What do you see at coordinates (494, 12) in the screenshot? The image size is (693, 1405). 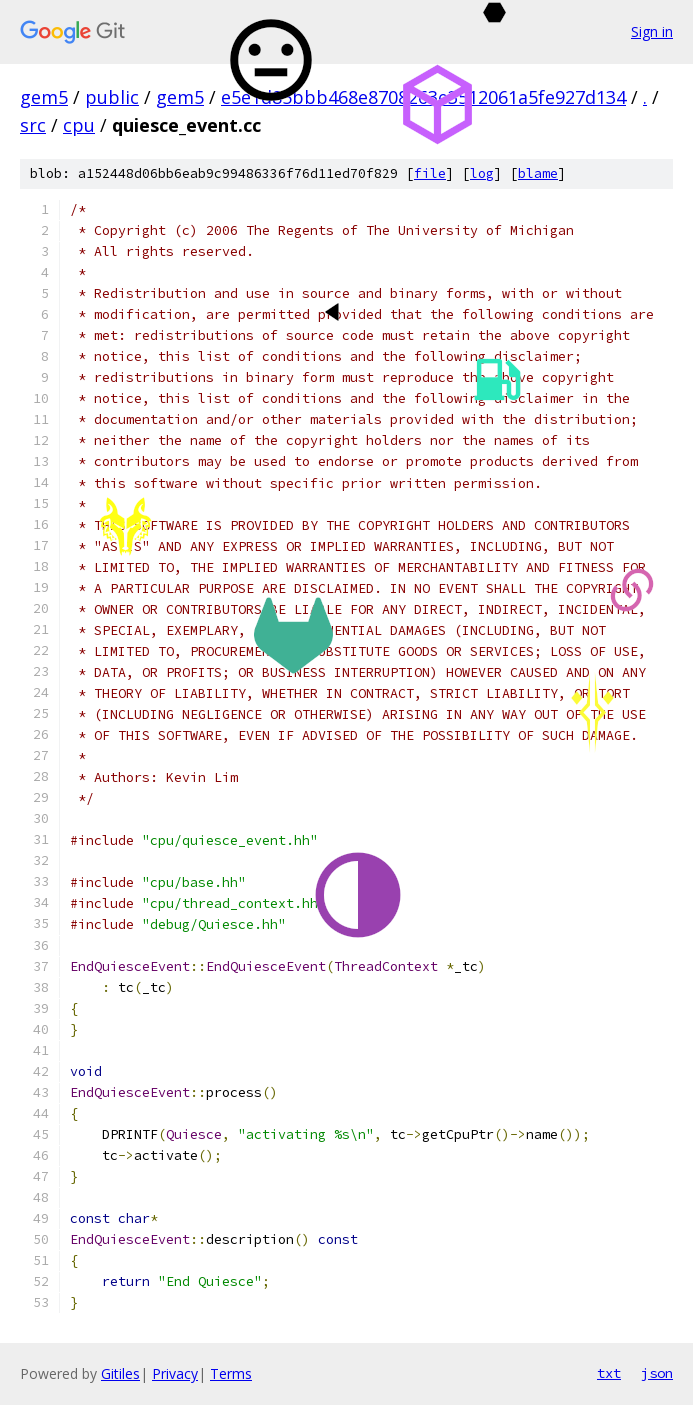 I see `generic shape or placeholder icon` at bounding box center [494, 12].